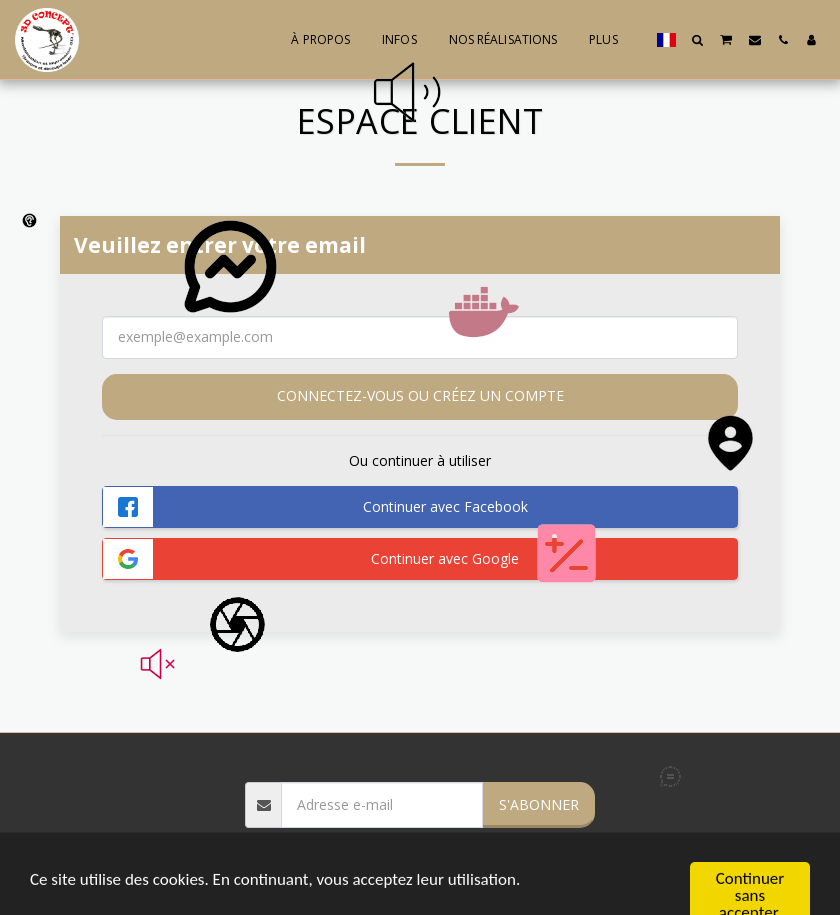  I want to click on view a contact's location on the map, so click(730, 443).